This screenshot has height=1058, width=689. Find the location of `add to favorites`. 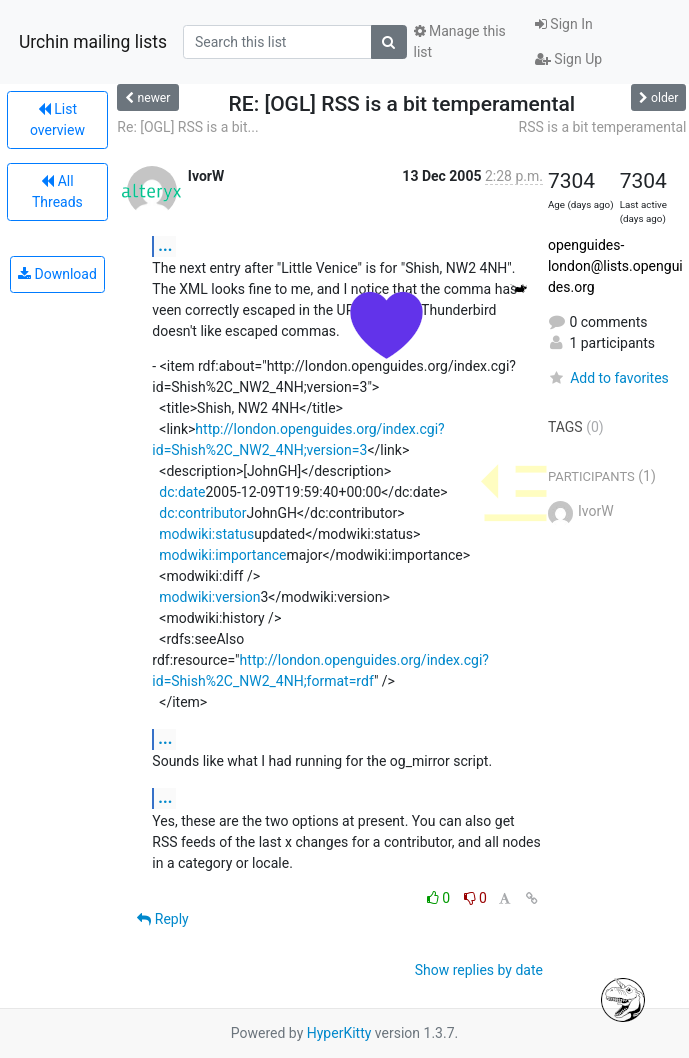

add to favorites is located at coordinates (386, 324).